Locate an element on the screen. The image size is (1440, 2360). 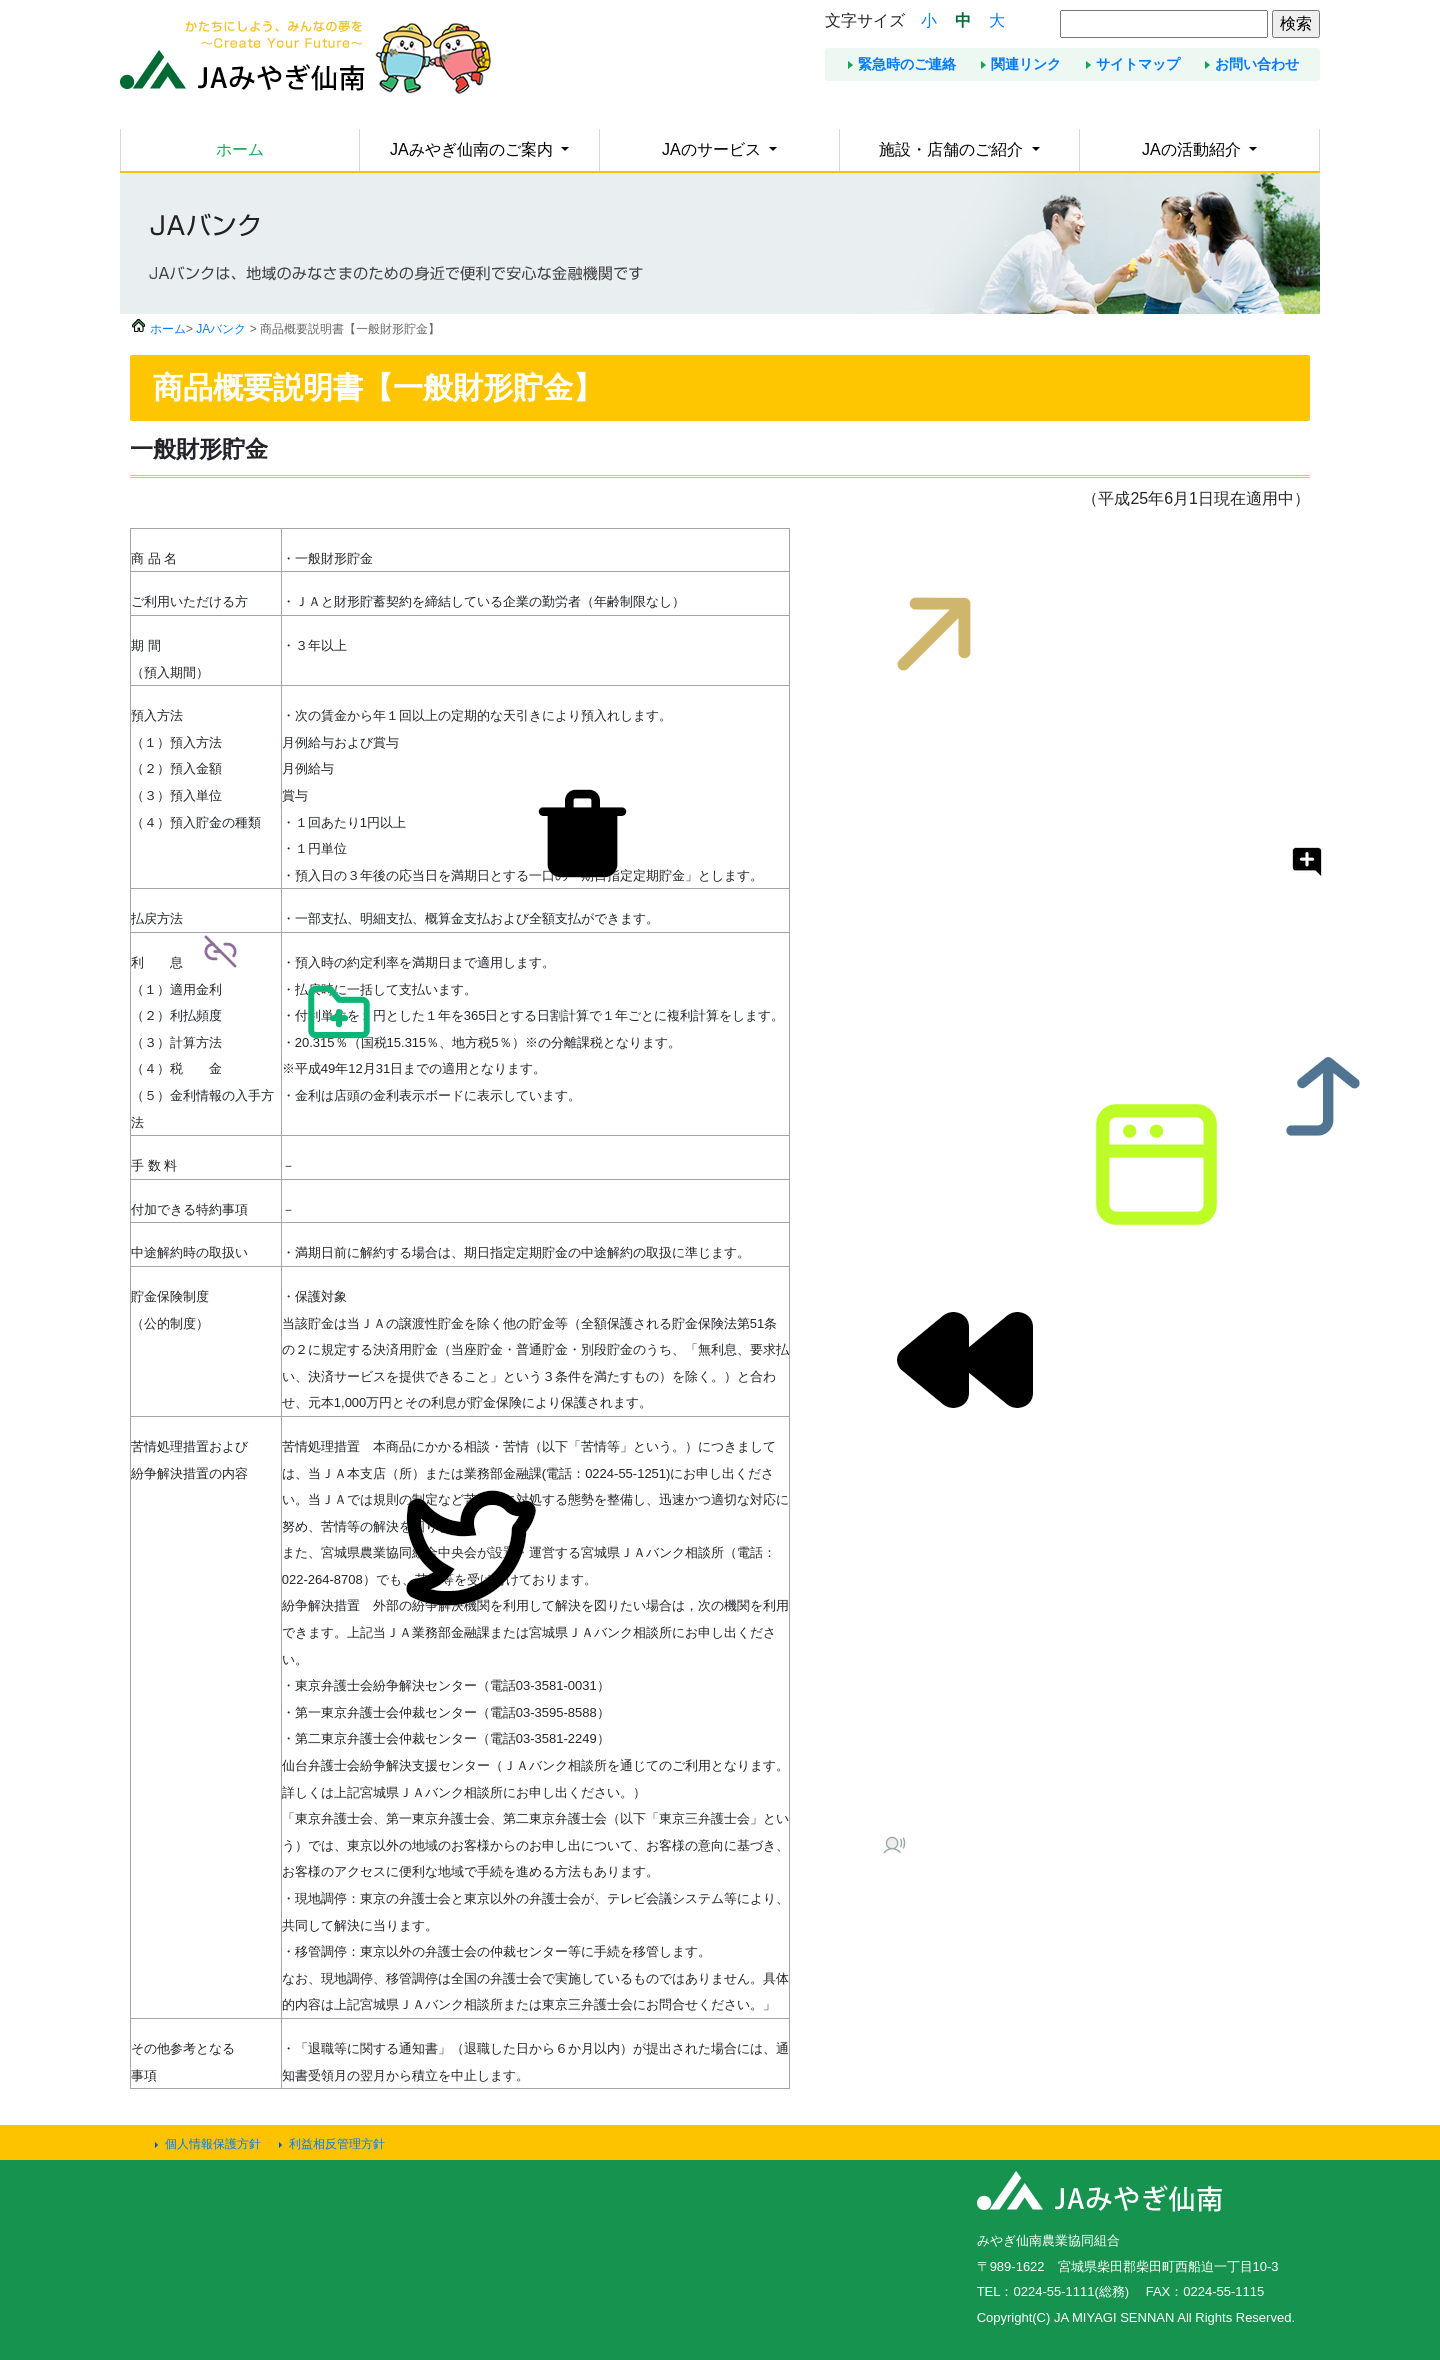
user is speaking or broadcasting audio is located at coordinates (894, 1845).